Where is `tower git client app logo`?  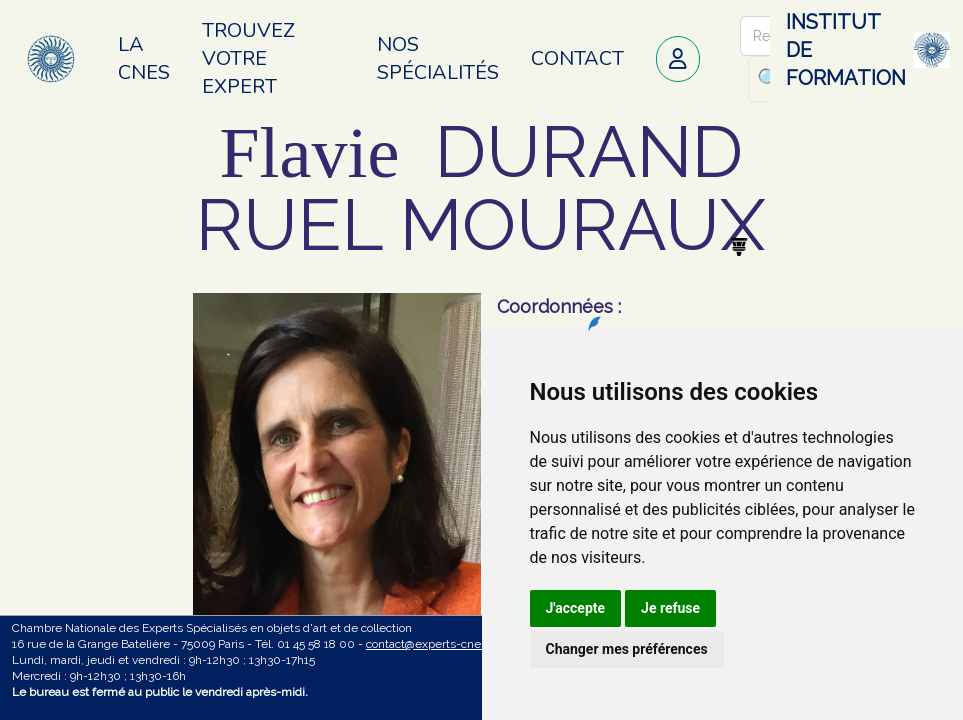 tower git client app logo is located at coordinates (739, 247).